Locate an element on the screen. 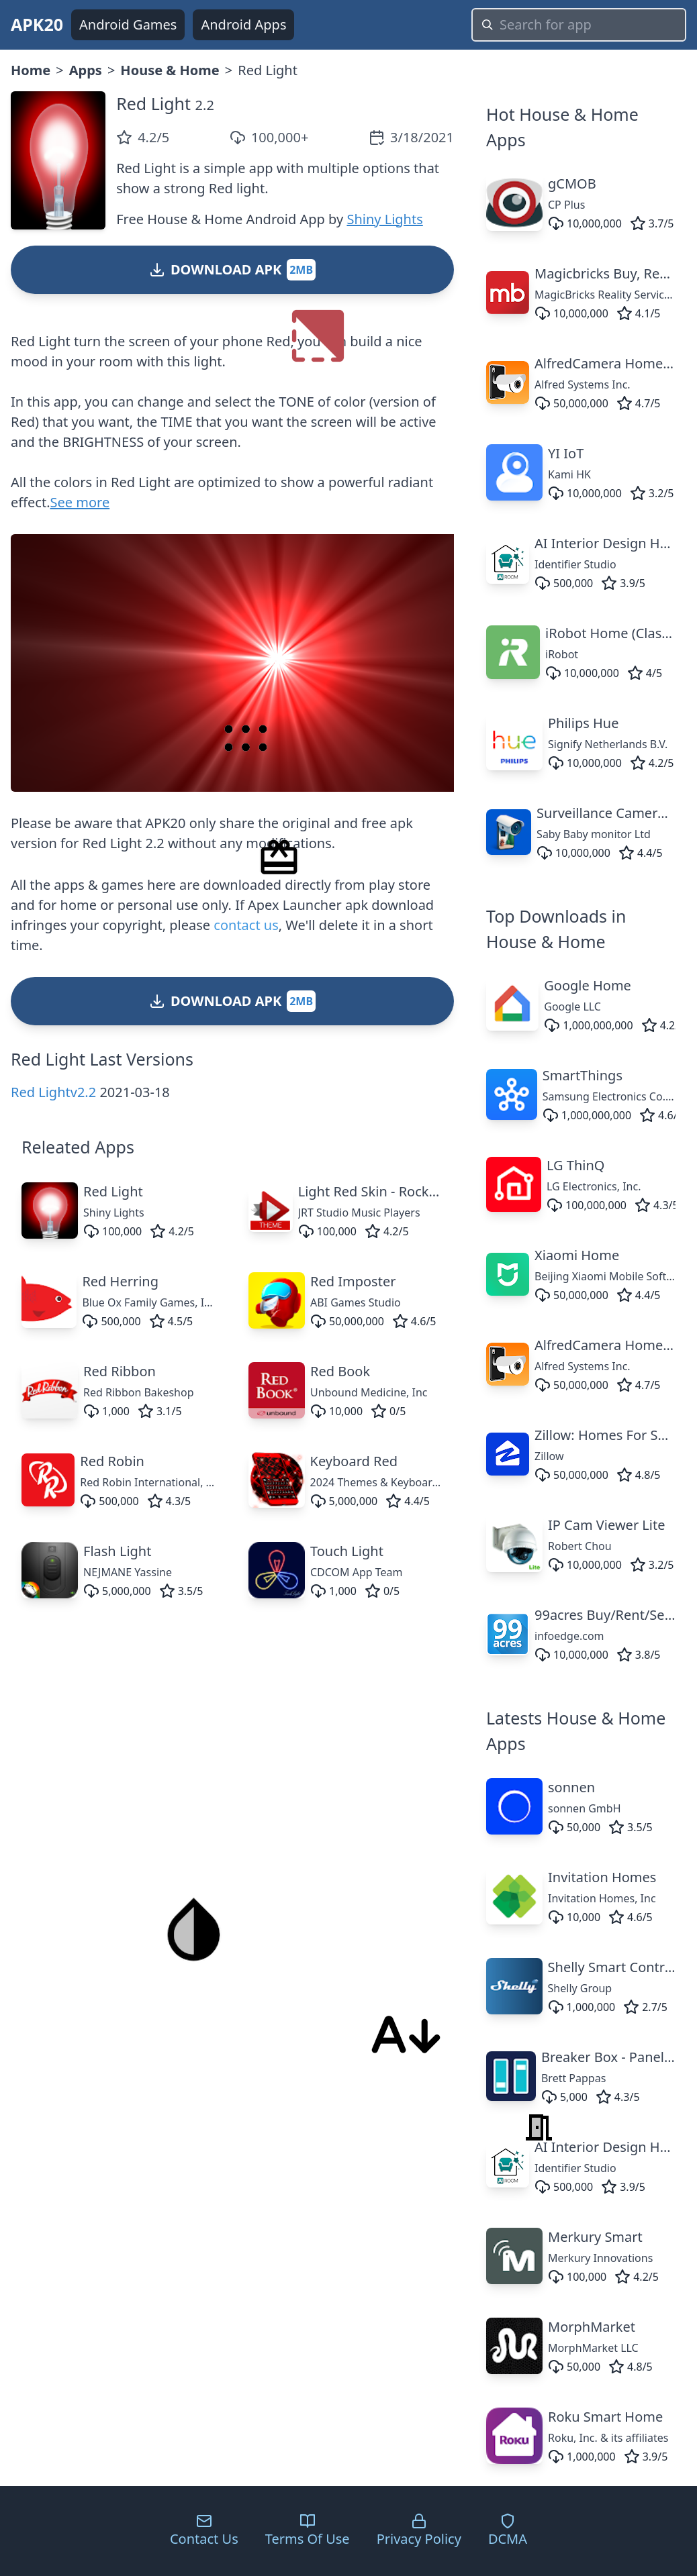  sort text in descending alphabetical order is located at coordinates (406, 2037).